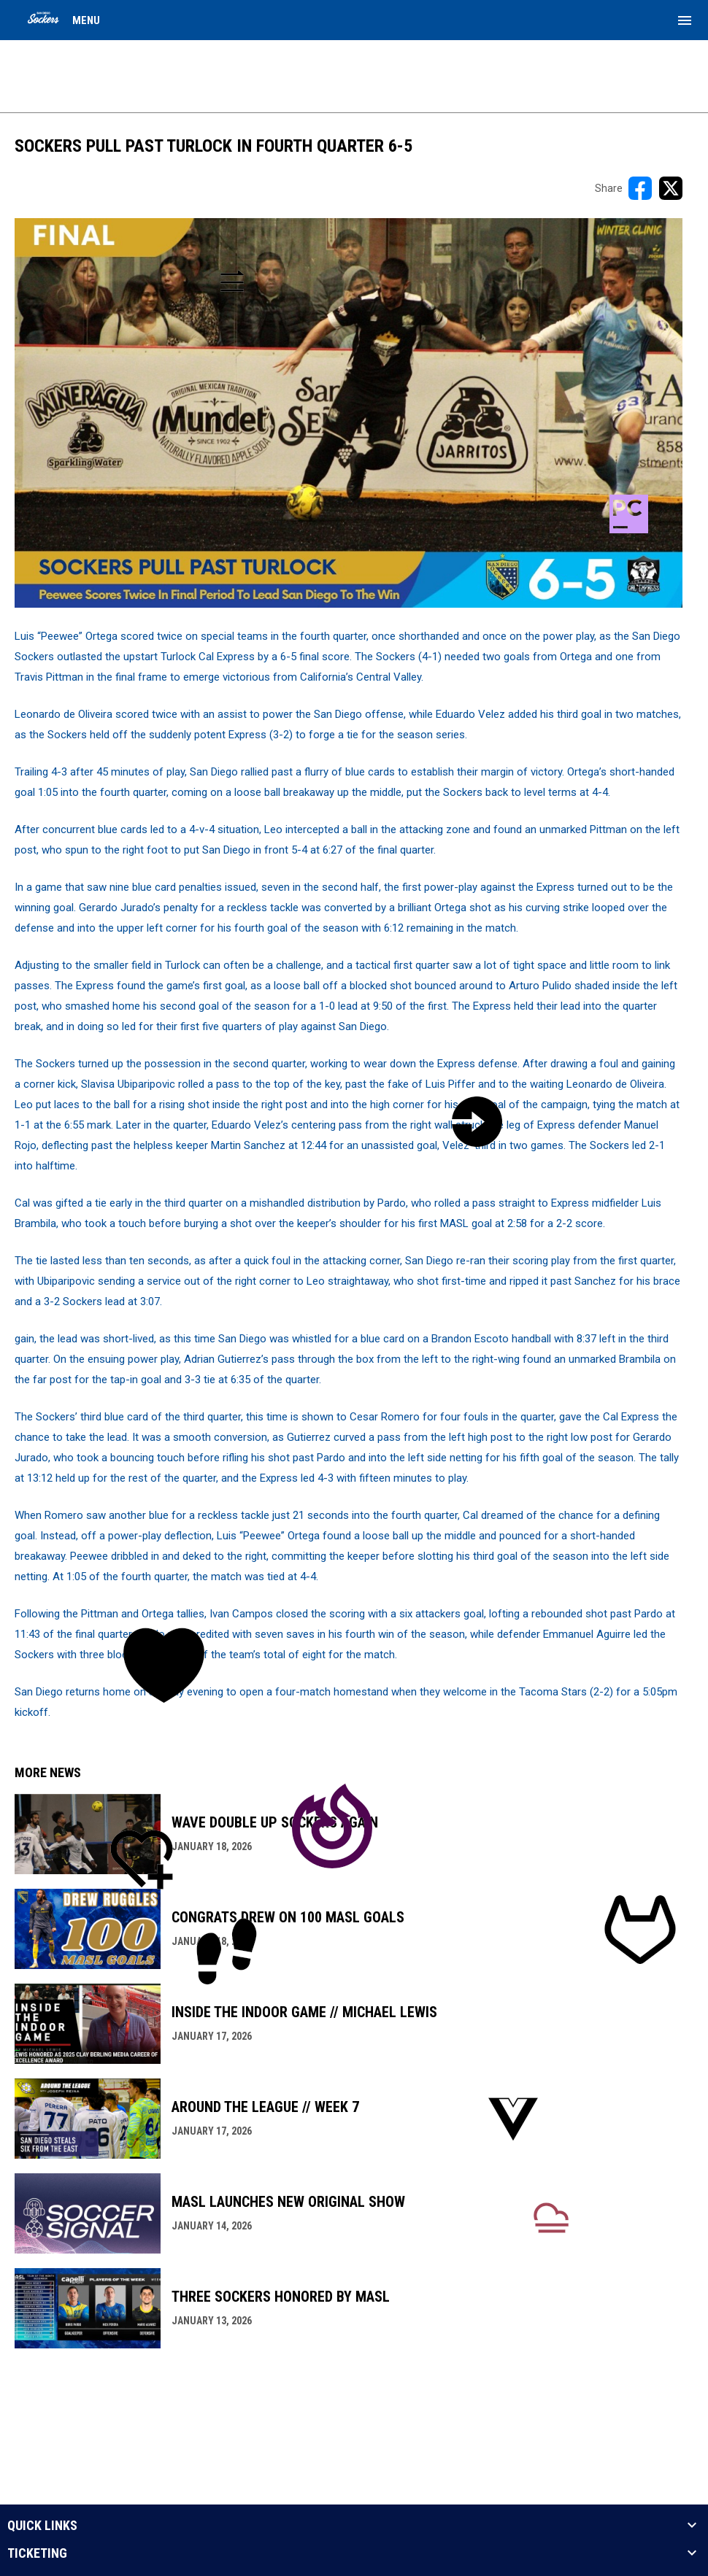 Image resolution: width=708 pixels, height=2576 pixels. I want to click on open PyCharm IDE, so click(628, 514).